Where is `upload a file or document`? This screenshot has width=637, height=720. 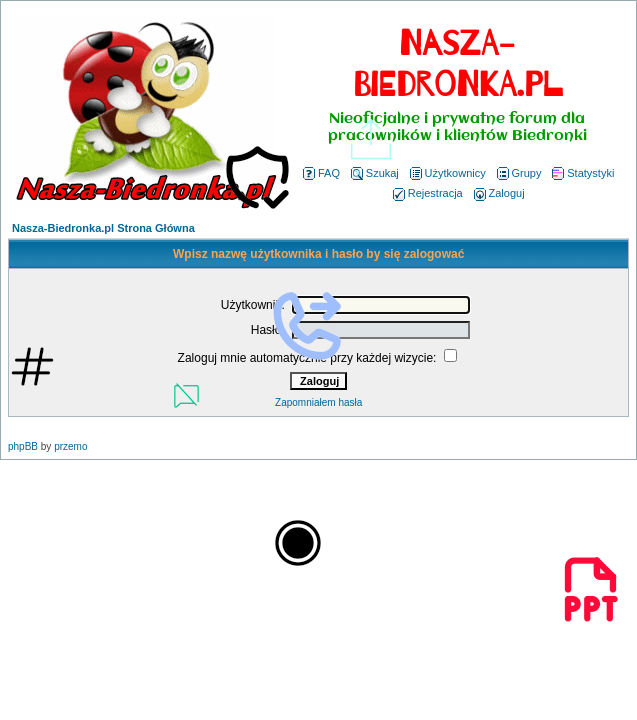 upload a file or document is located at coordinates (371, 141).